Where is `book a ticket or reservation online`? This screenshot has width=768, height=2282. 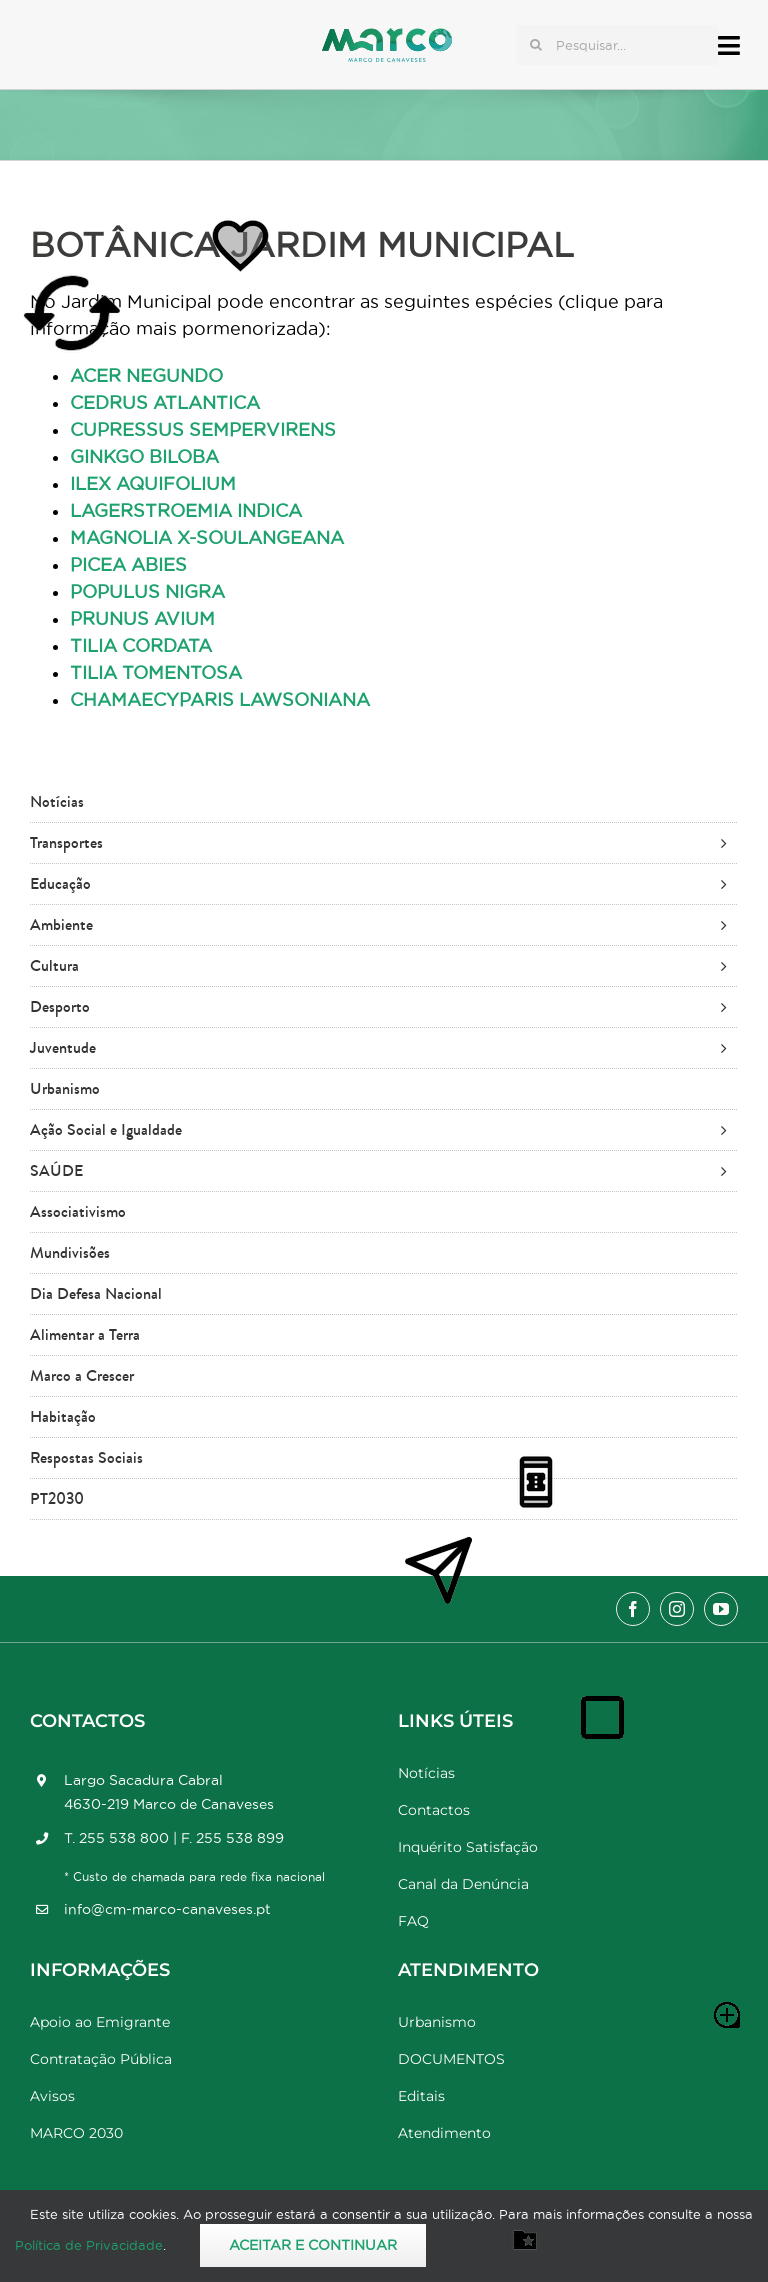
book a ticket or reservation online is located at coordinates (536, 1482).